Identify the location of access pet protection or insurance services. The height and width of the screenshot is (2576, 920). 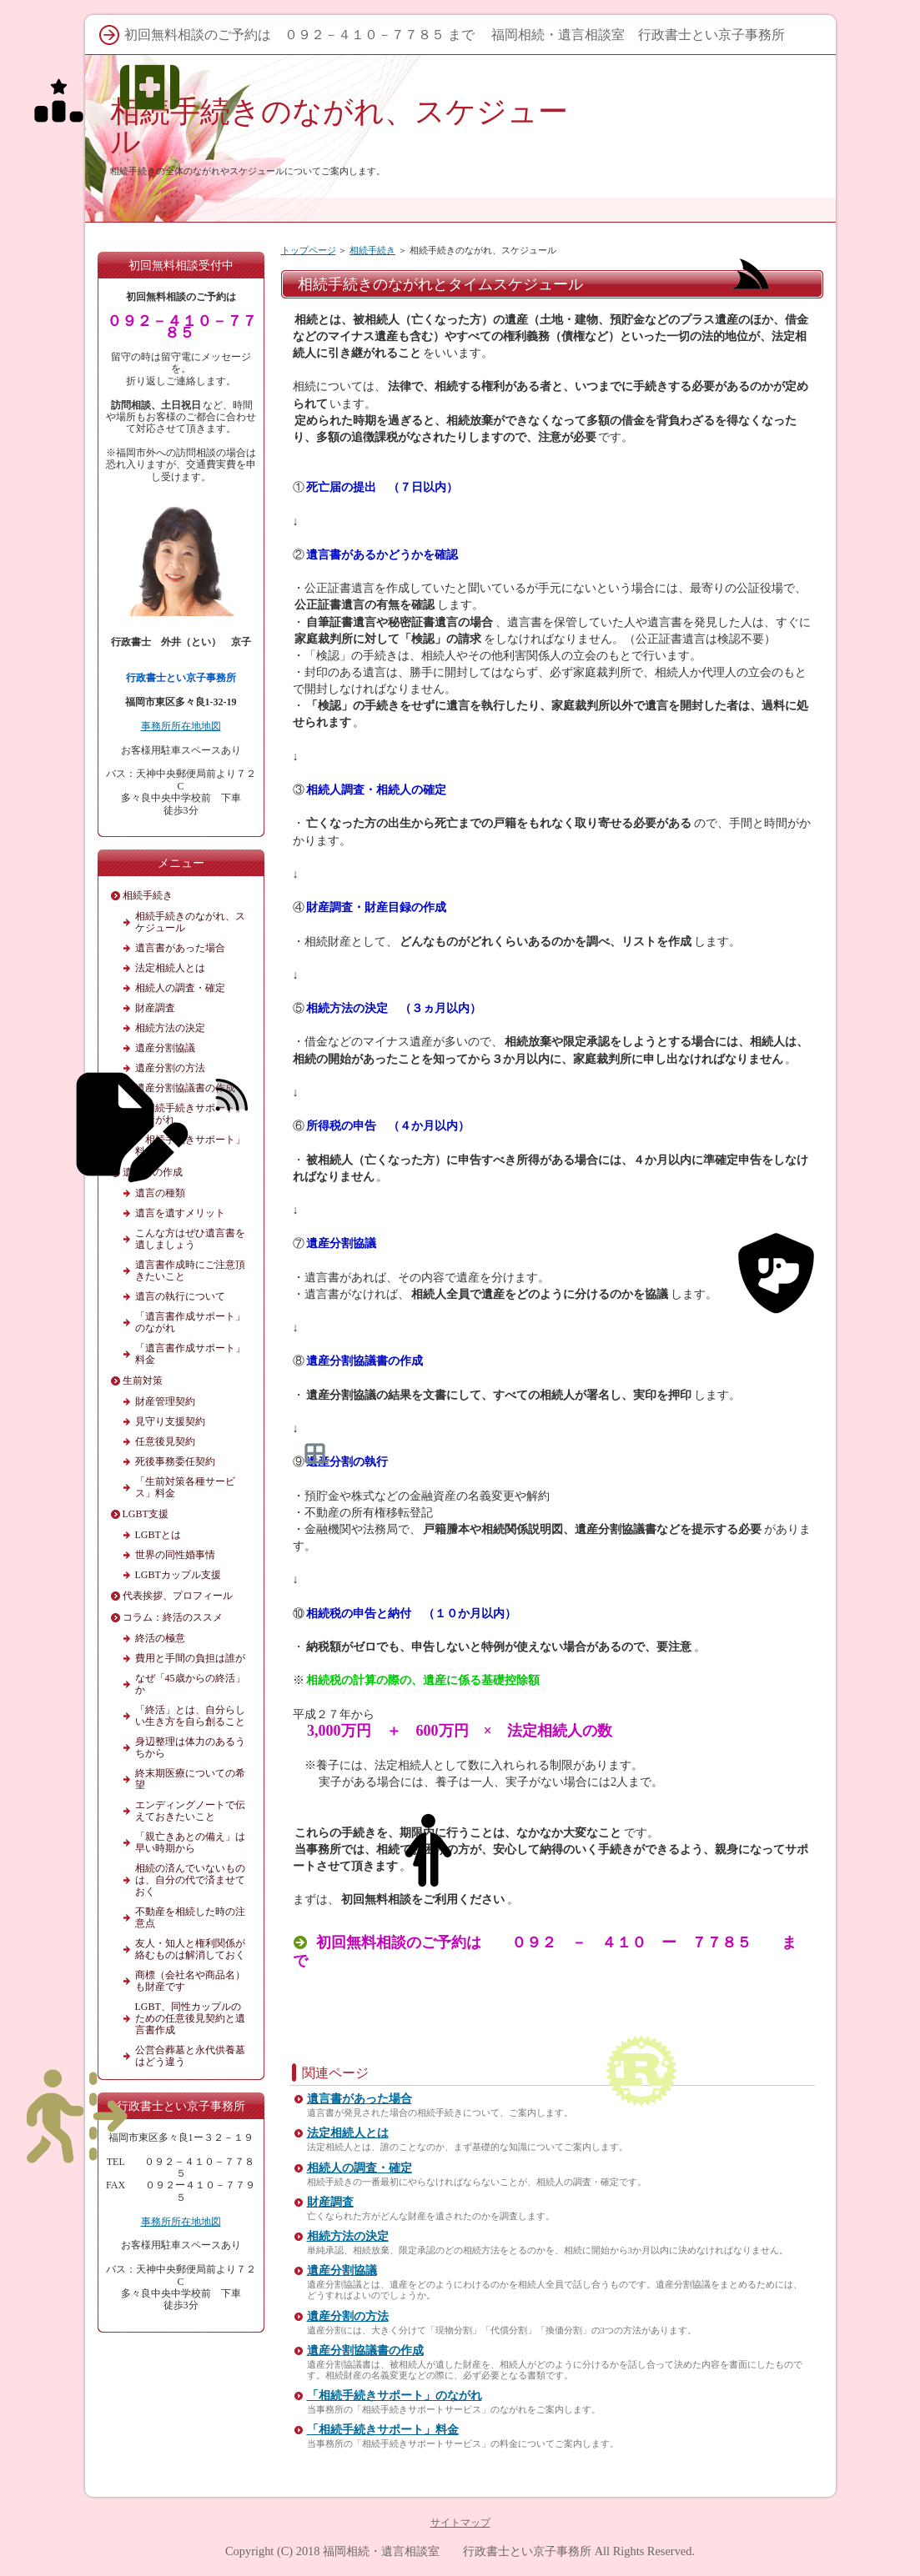
(776, 1273).